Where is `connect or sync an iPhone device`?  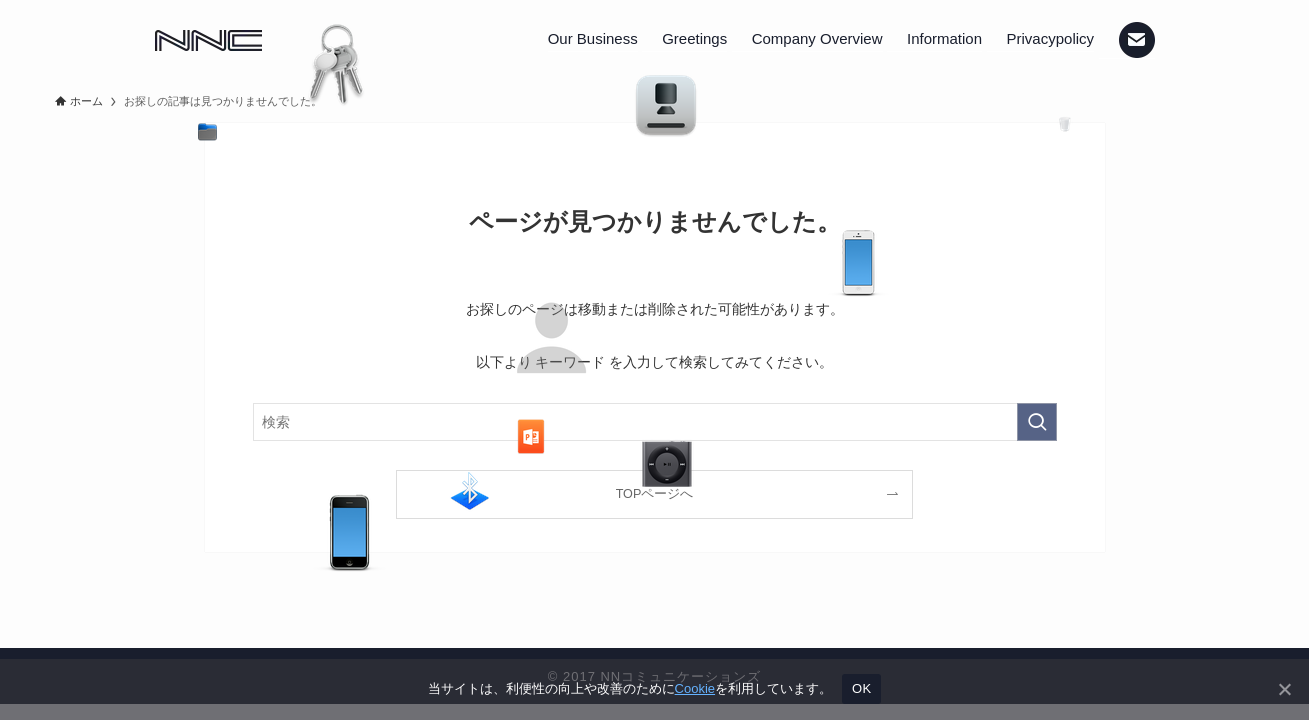
connect or sync an iPhone device is located at coordinates (858, 263).